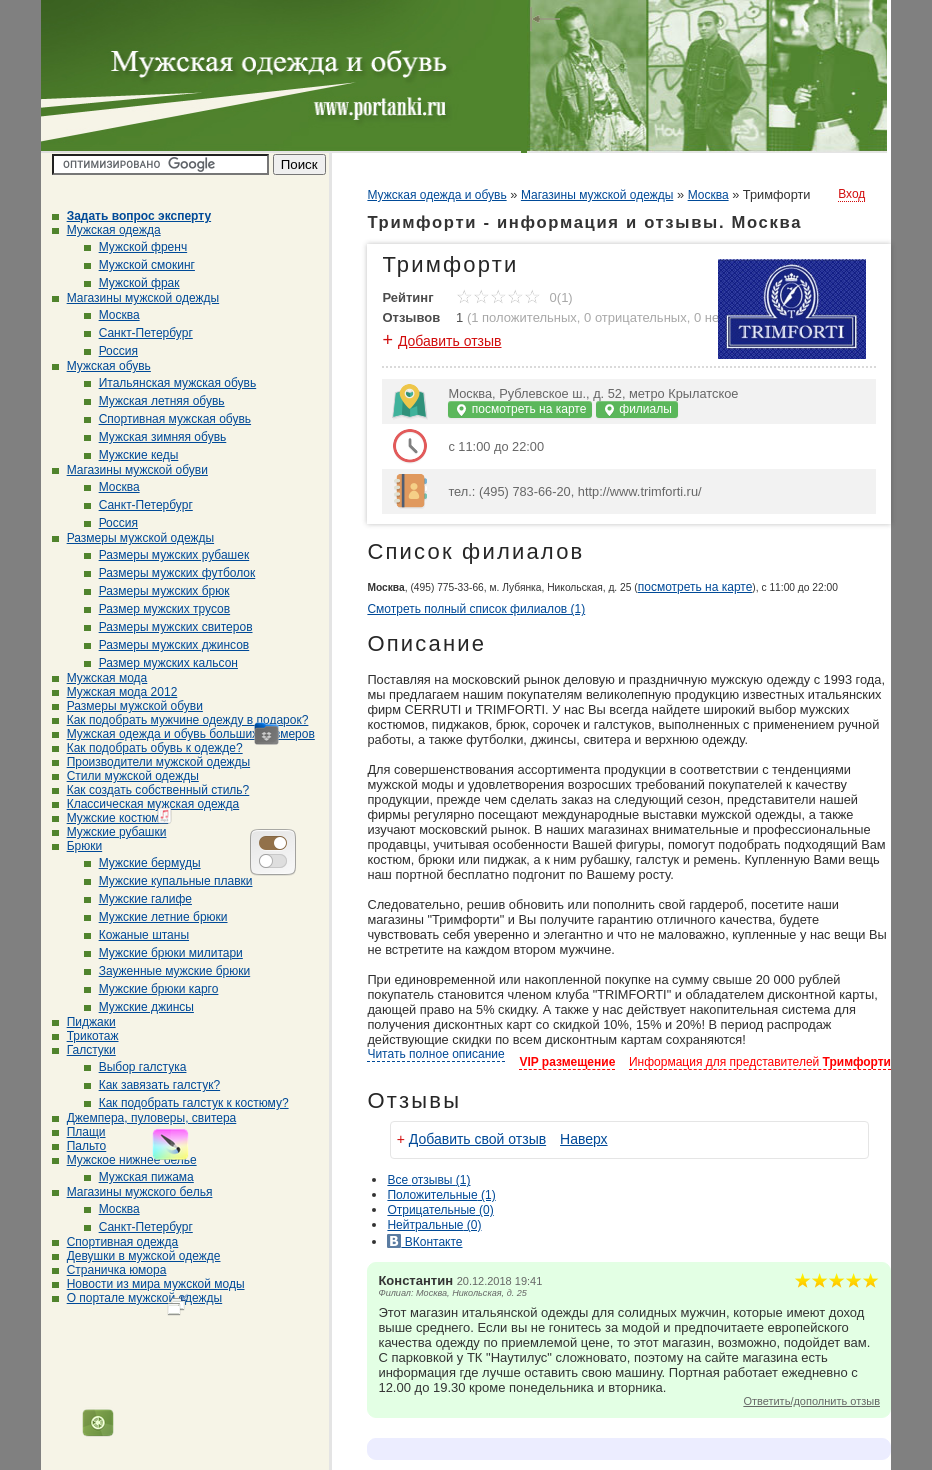  Describe the element at coordinates (170, 1143) in the screenshot. I see `open a Krita project file` at that location.